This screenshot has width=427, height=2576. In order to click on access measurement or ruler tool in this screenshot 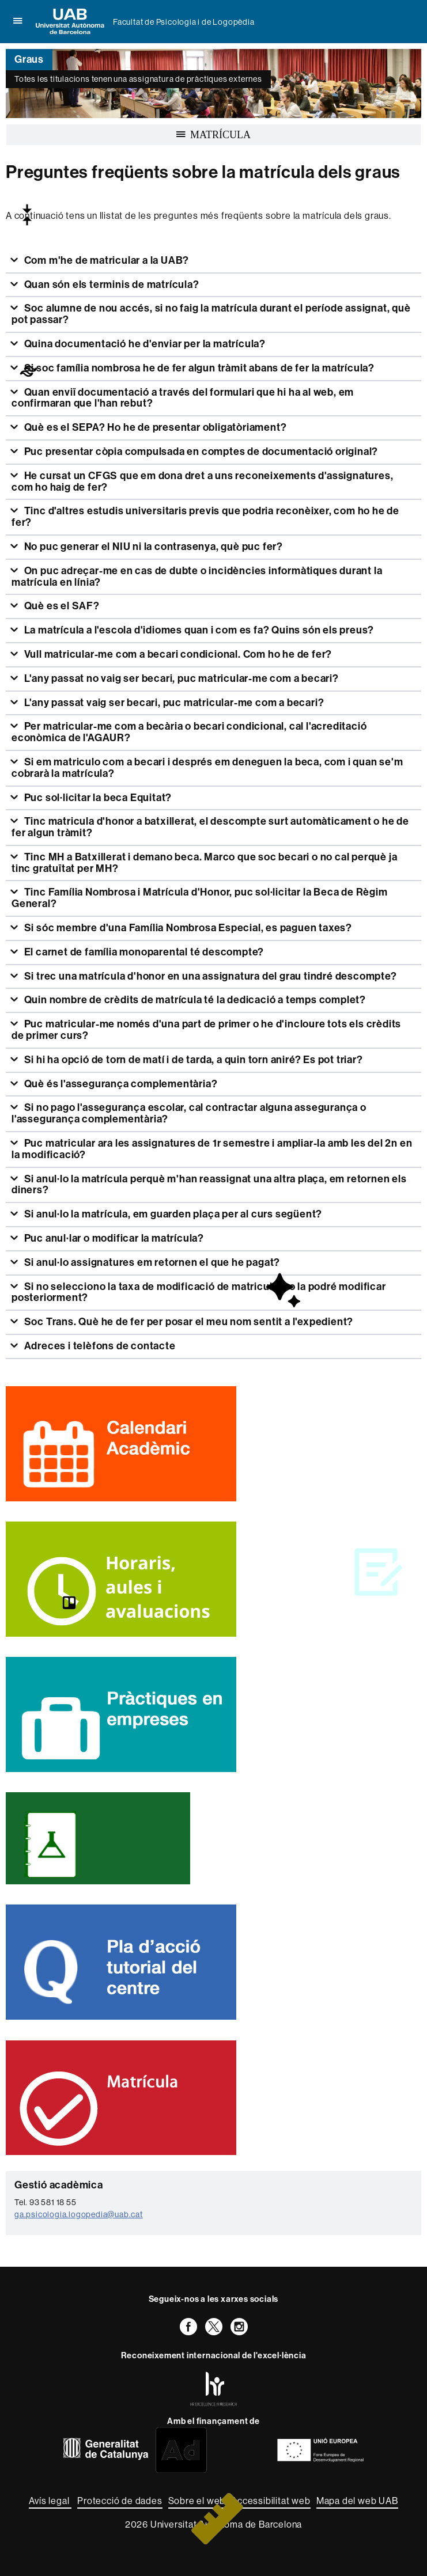, I will do `click(217, 2517)`.